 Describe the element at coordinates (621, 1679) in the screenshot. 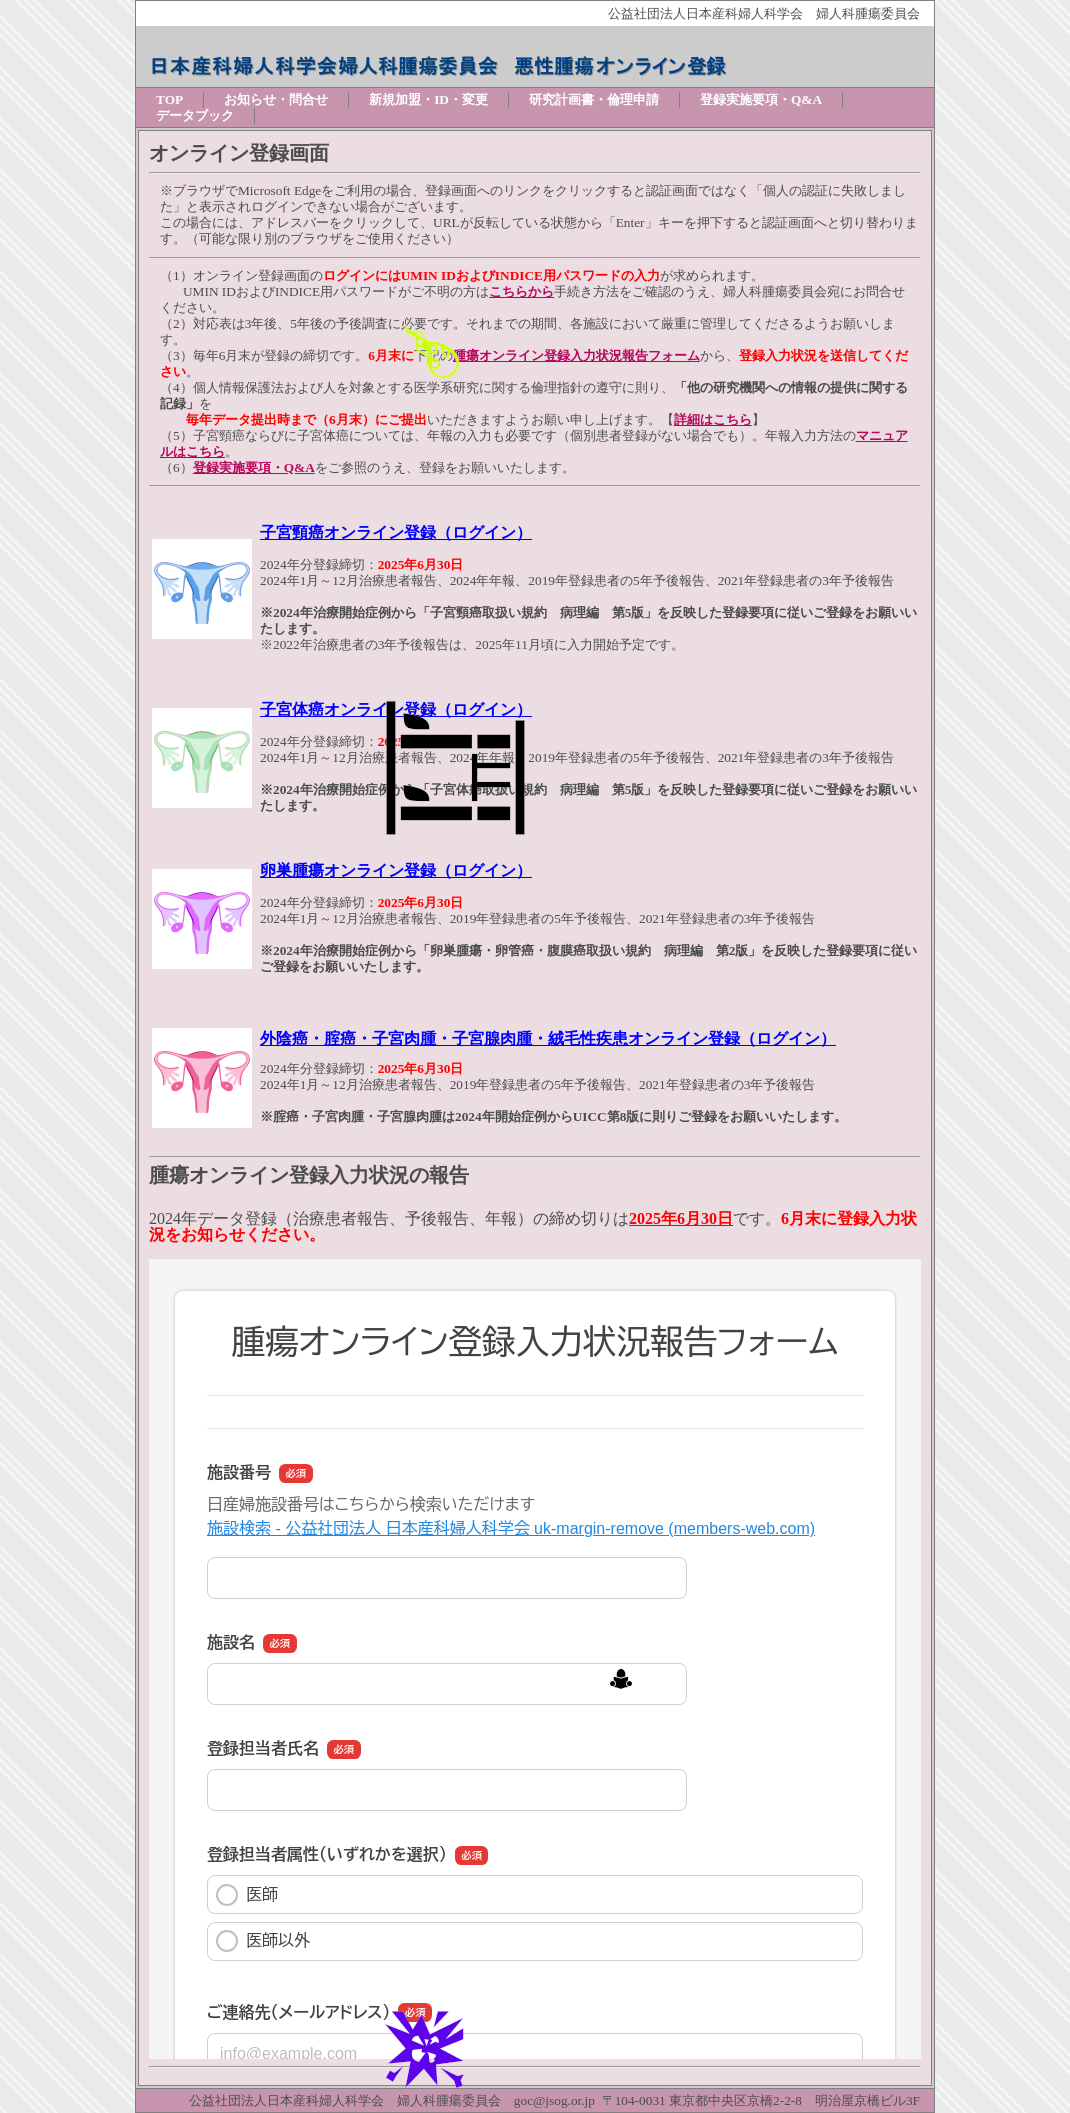

I see `open reading mode or e-reader` at that location.